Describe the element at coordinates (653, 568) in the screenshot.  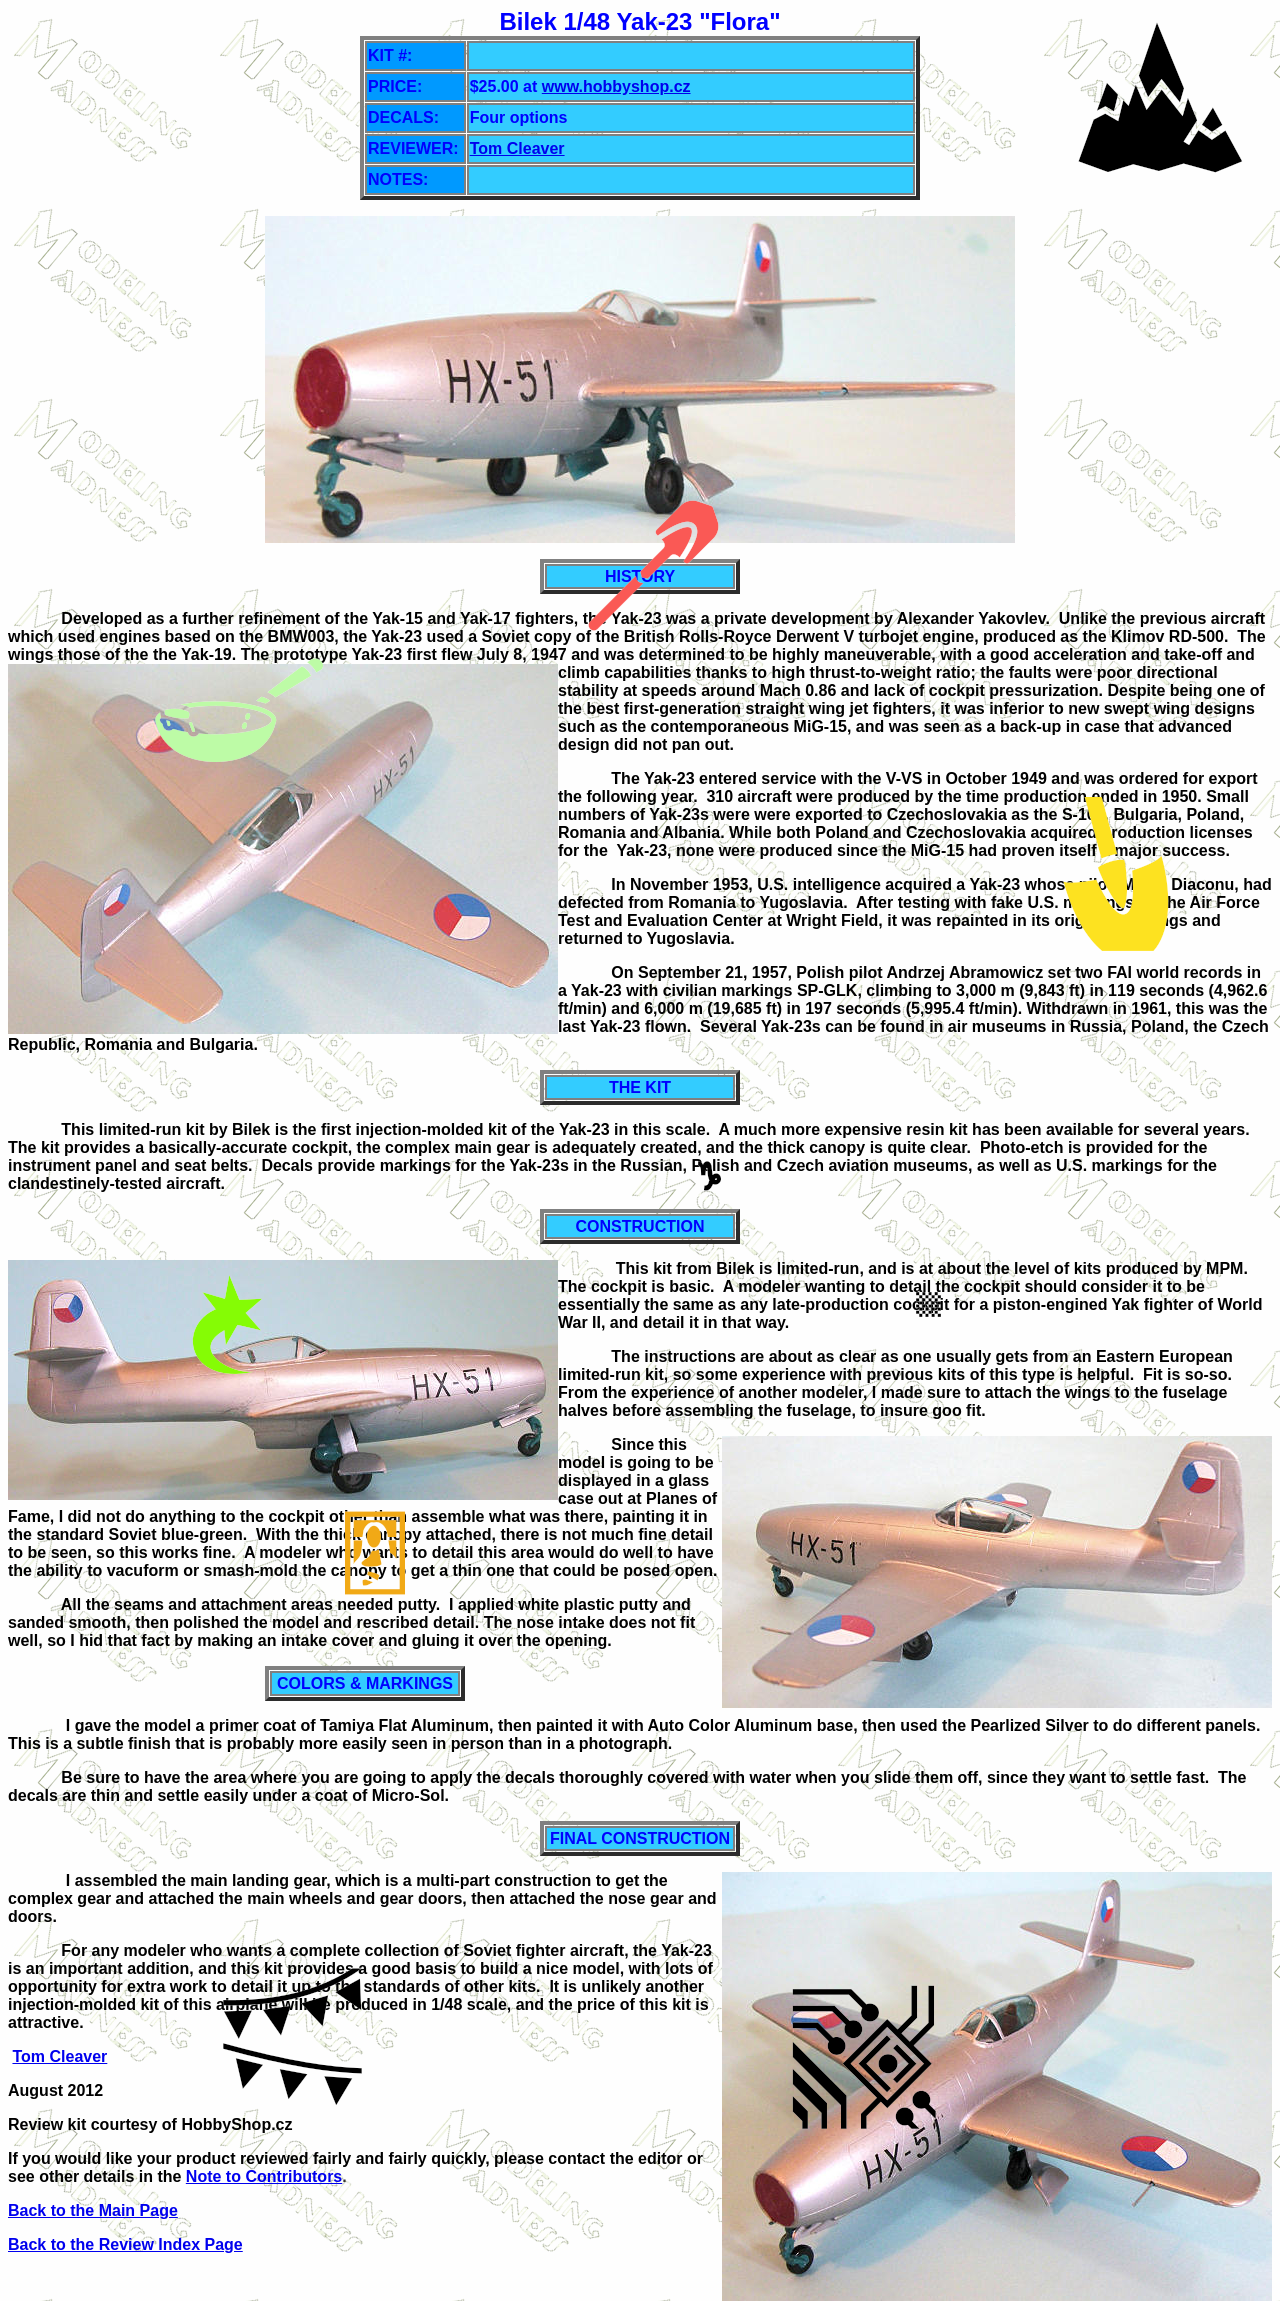
I see `equip digging or excavation tool` at that location.